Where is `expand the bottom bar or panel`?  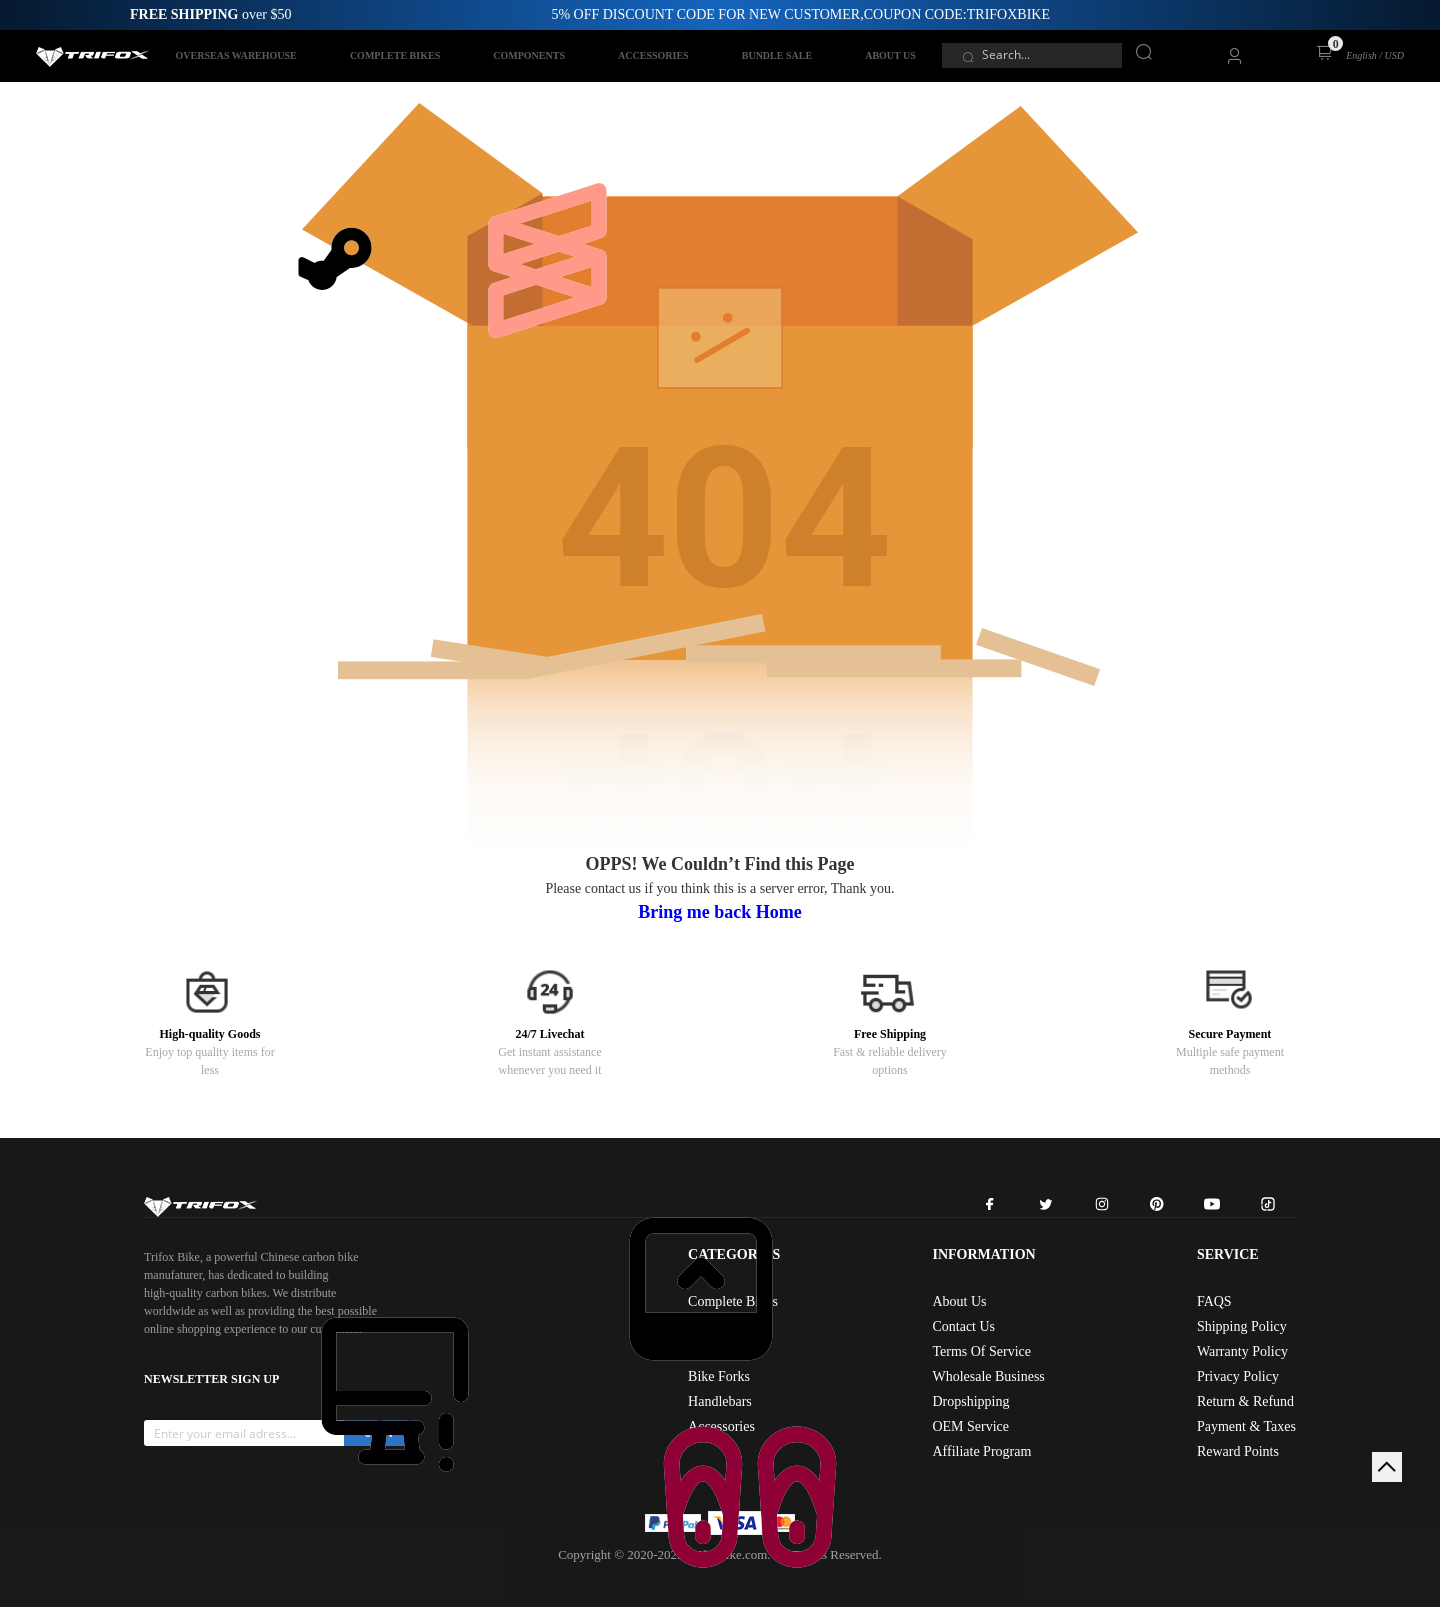
expand the bottom bar or panel is located at coordinates (701, 1289).